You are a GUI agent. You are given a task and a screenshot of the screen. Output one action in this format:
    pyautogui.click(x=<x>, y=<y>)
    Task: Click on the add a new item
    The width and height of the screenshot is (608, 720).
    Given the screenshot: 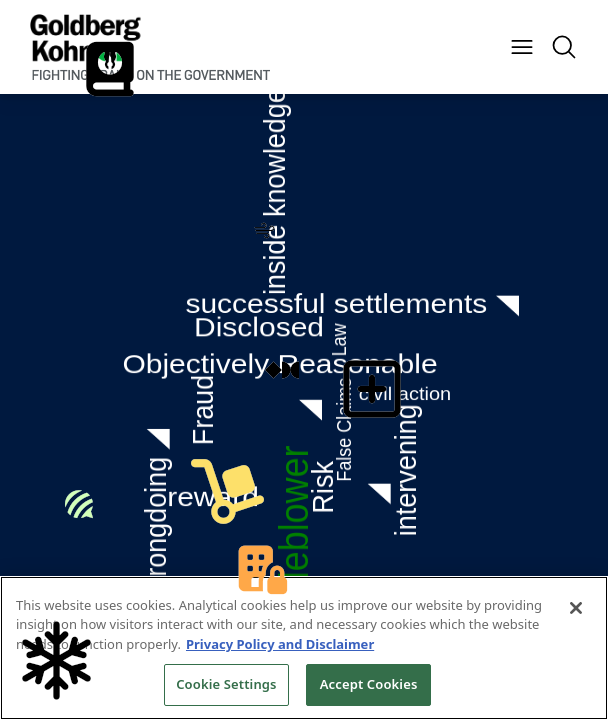 What is the action you would take?
    pyautogui.click(x=372, y=389)
    